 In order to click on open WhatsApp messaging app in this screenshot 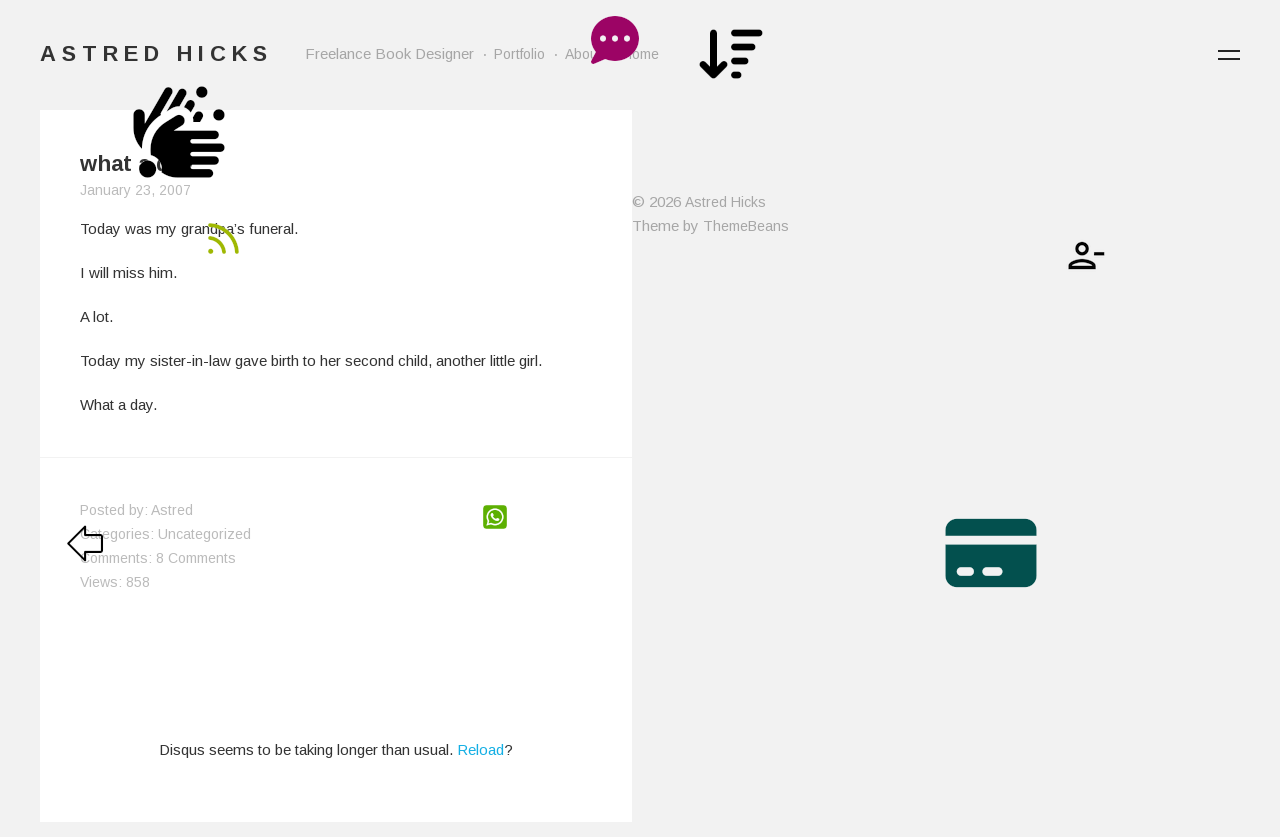, I will do `click(495, 517)`.